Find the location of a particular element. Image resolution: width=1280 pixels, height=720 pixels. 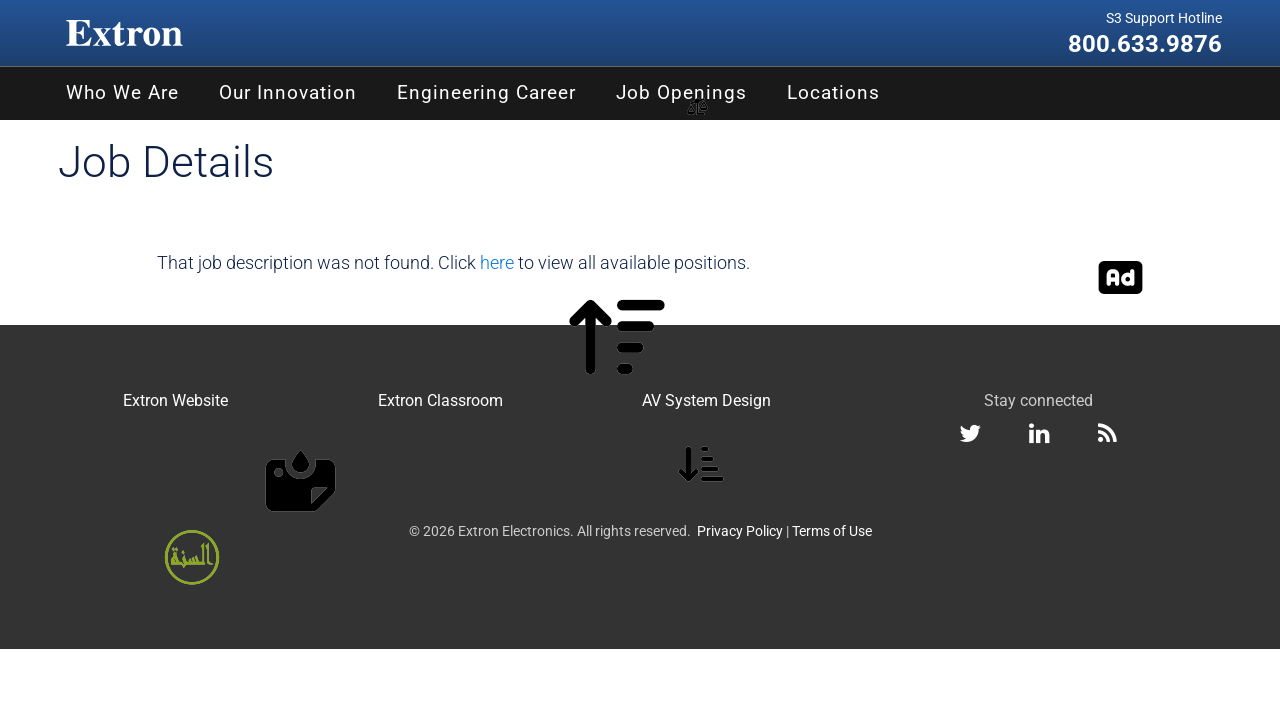

sort items from smallest to largest is located at coordinates (701, 464).